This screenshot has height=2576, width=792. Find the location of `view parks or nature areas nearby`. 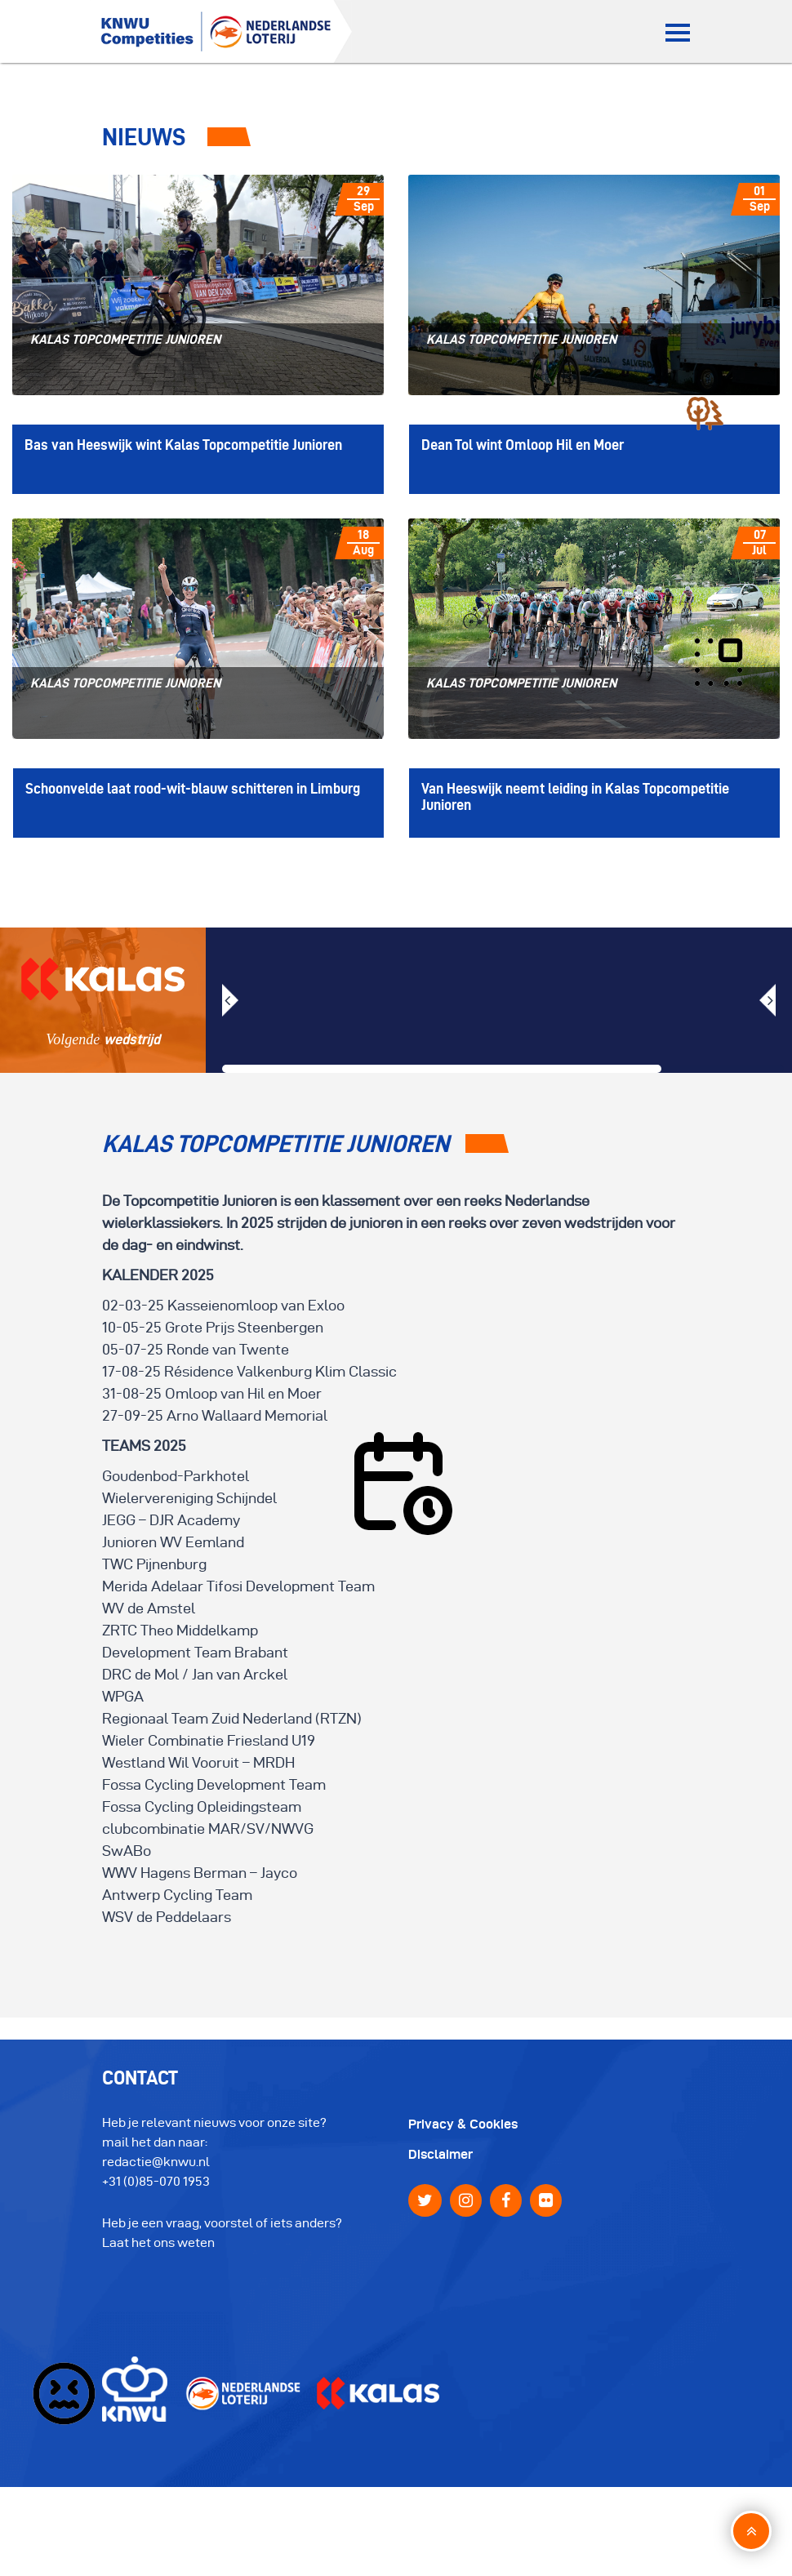

view parks or nature areas nearby is located at coordinates (705, 413).